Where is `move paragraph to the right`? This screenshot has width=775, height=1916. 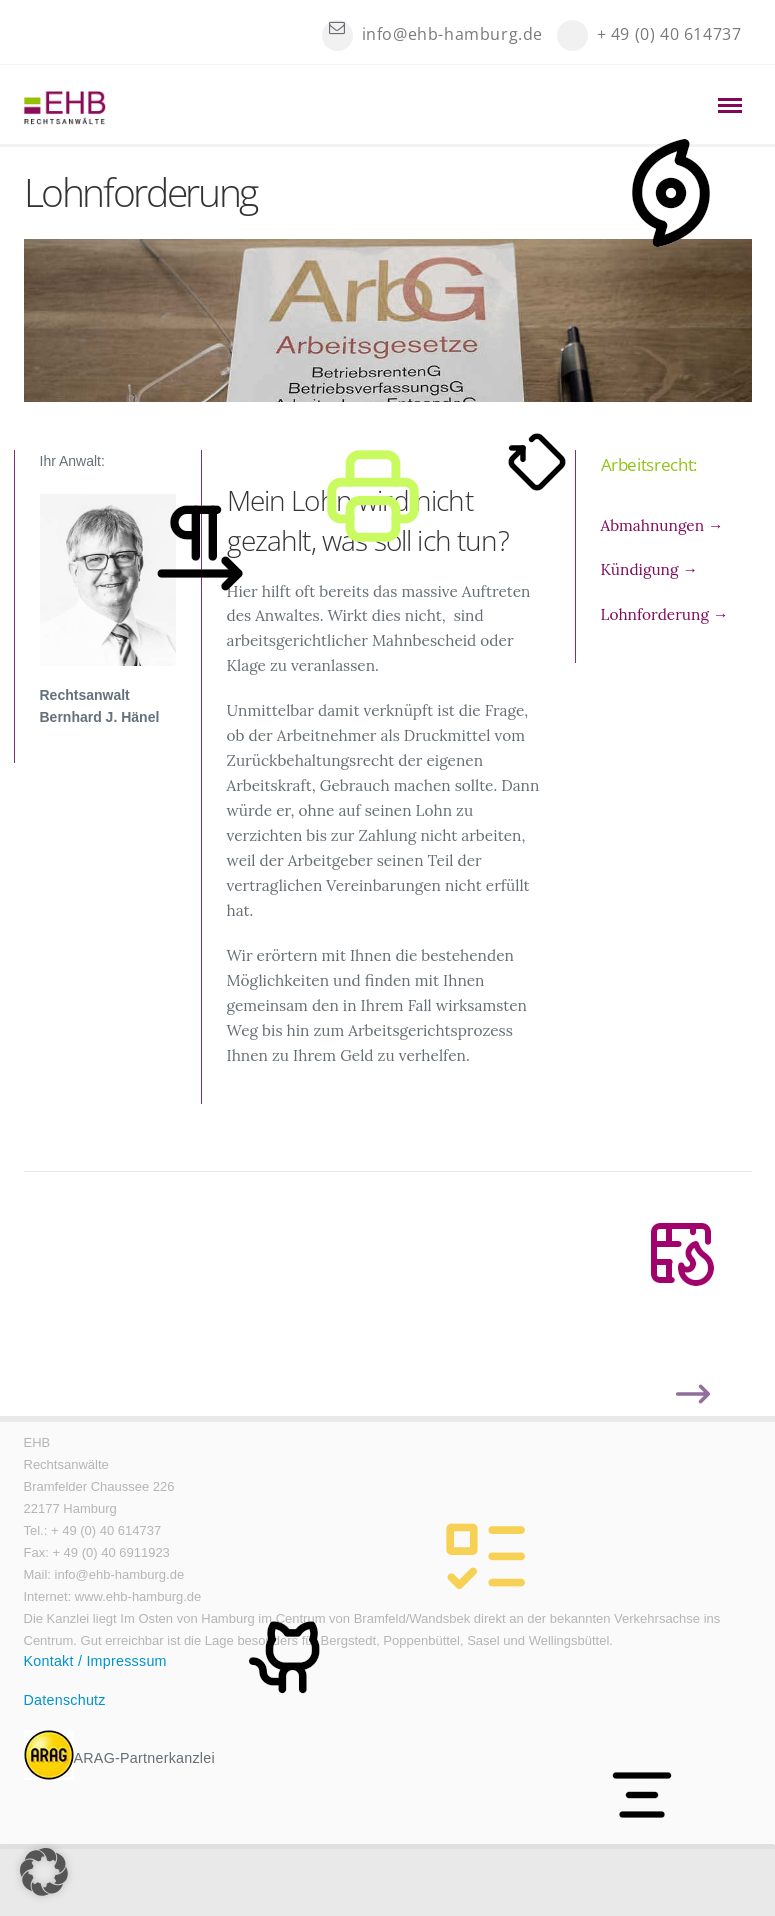
move paragraph to the right is located at coordinates (200, 548).